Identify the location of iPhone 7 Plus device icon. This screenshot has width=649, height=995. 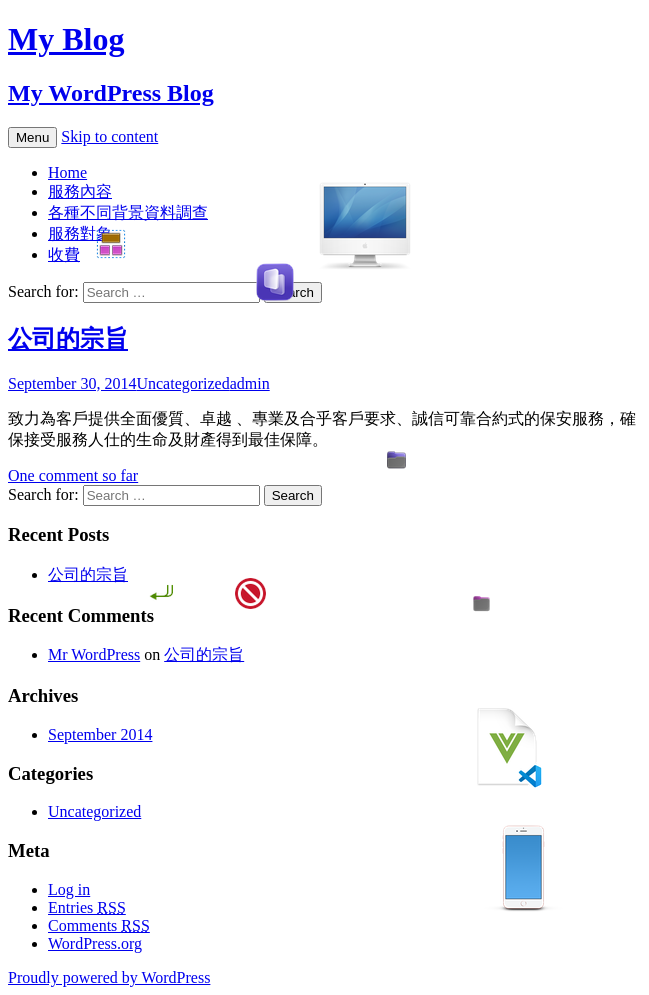
(523, 868).